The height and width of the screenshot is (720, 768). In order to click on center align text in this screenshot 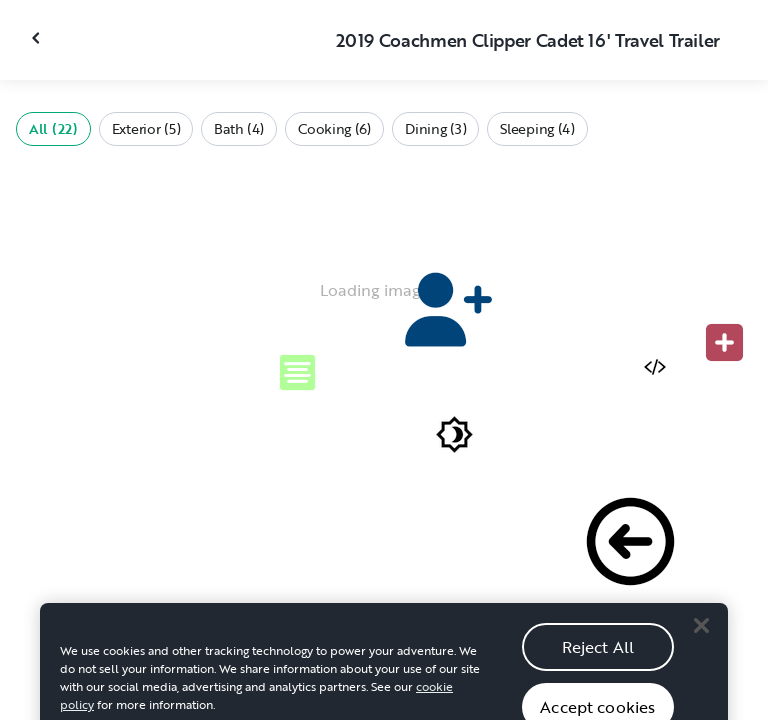, I will do `click(297, 372)`.